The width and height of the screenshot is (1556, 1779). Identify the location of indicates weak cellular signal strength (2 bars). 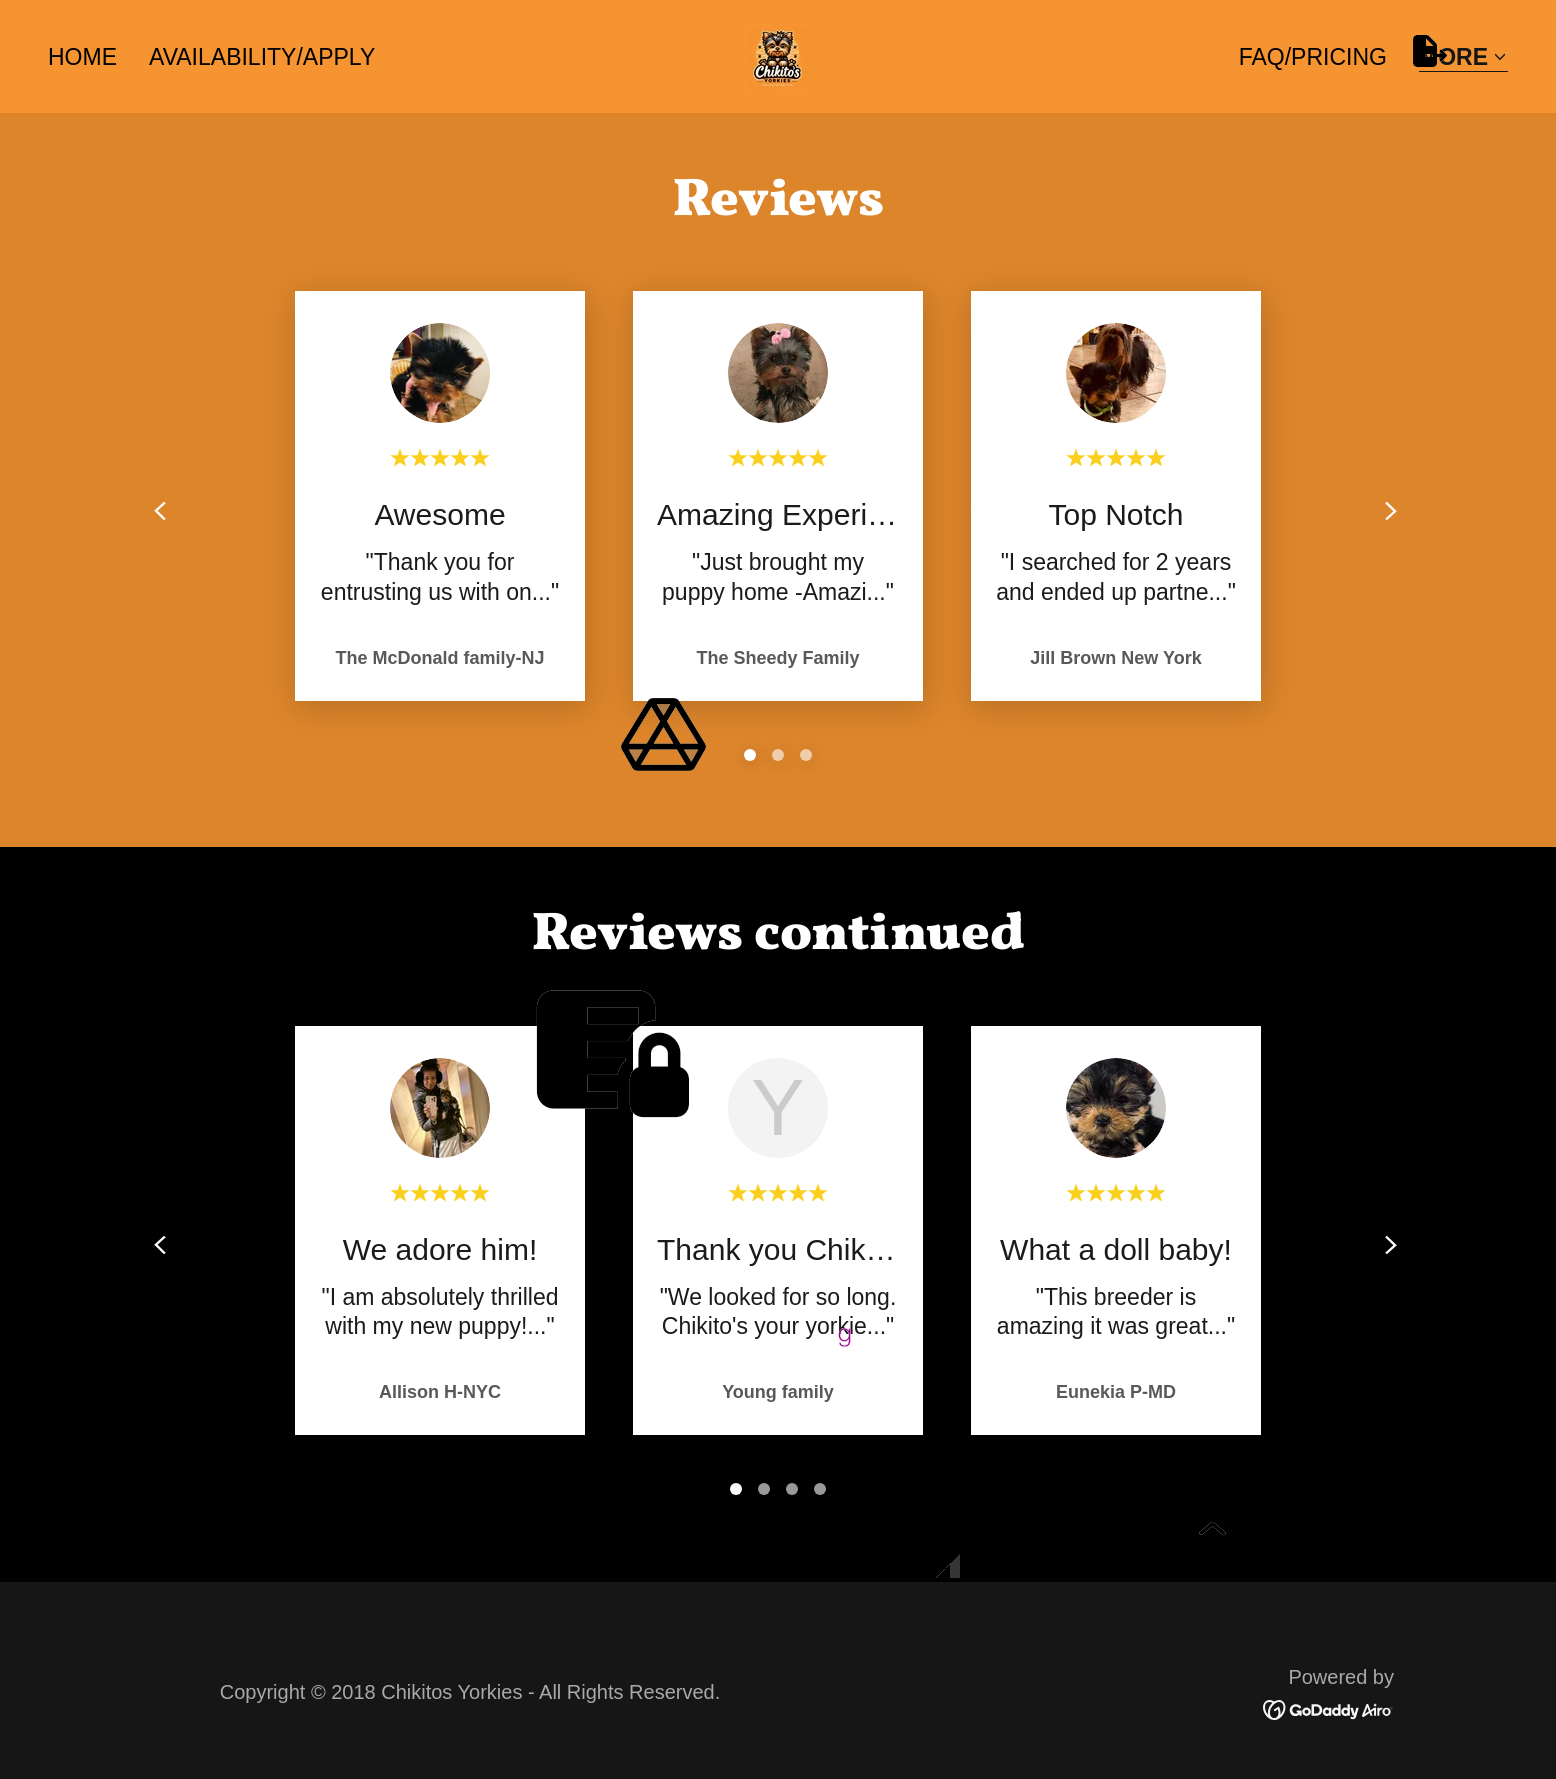
(948, 1566).